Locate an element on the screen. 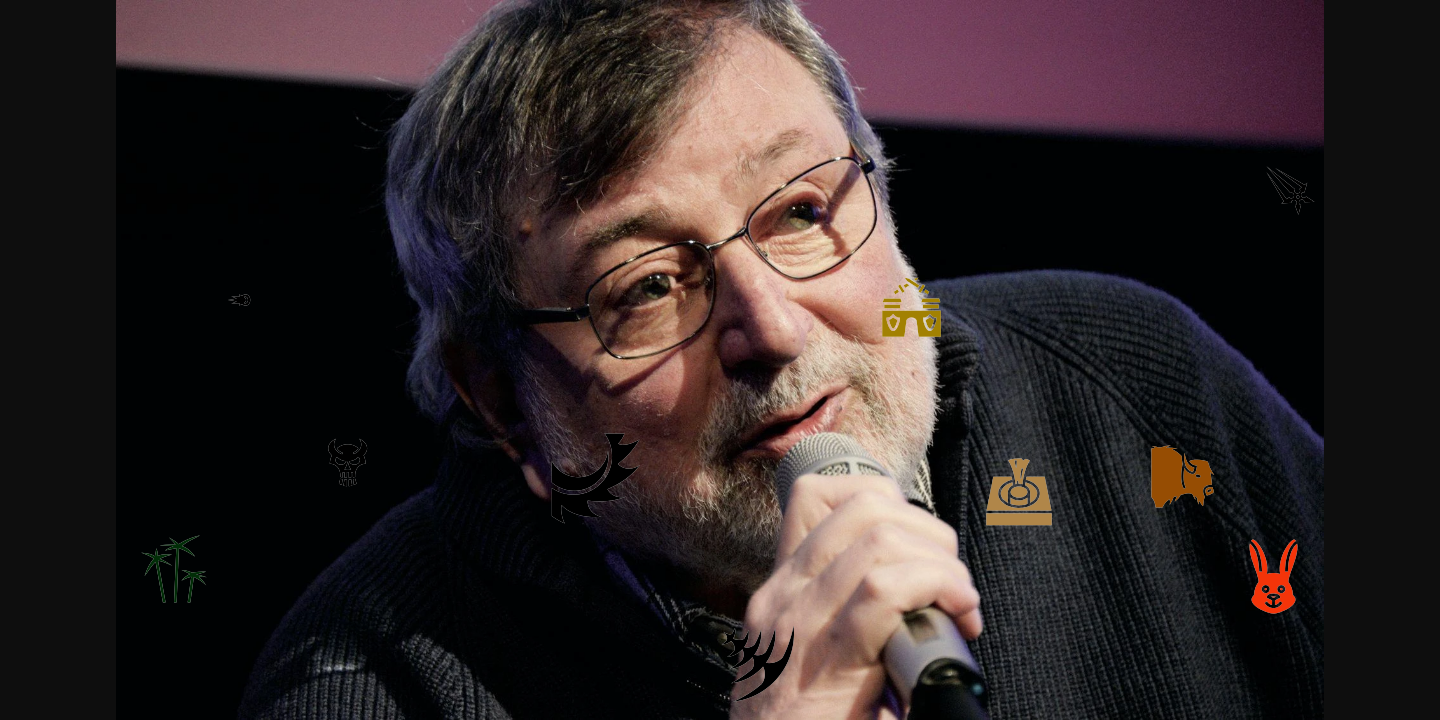 Image resolution: width=1440 pixels, height=720 pixels. equip or select a saw blade weapon is located at coordinates (596, 478).